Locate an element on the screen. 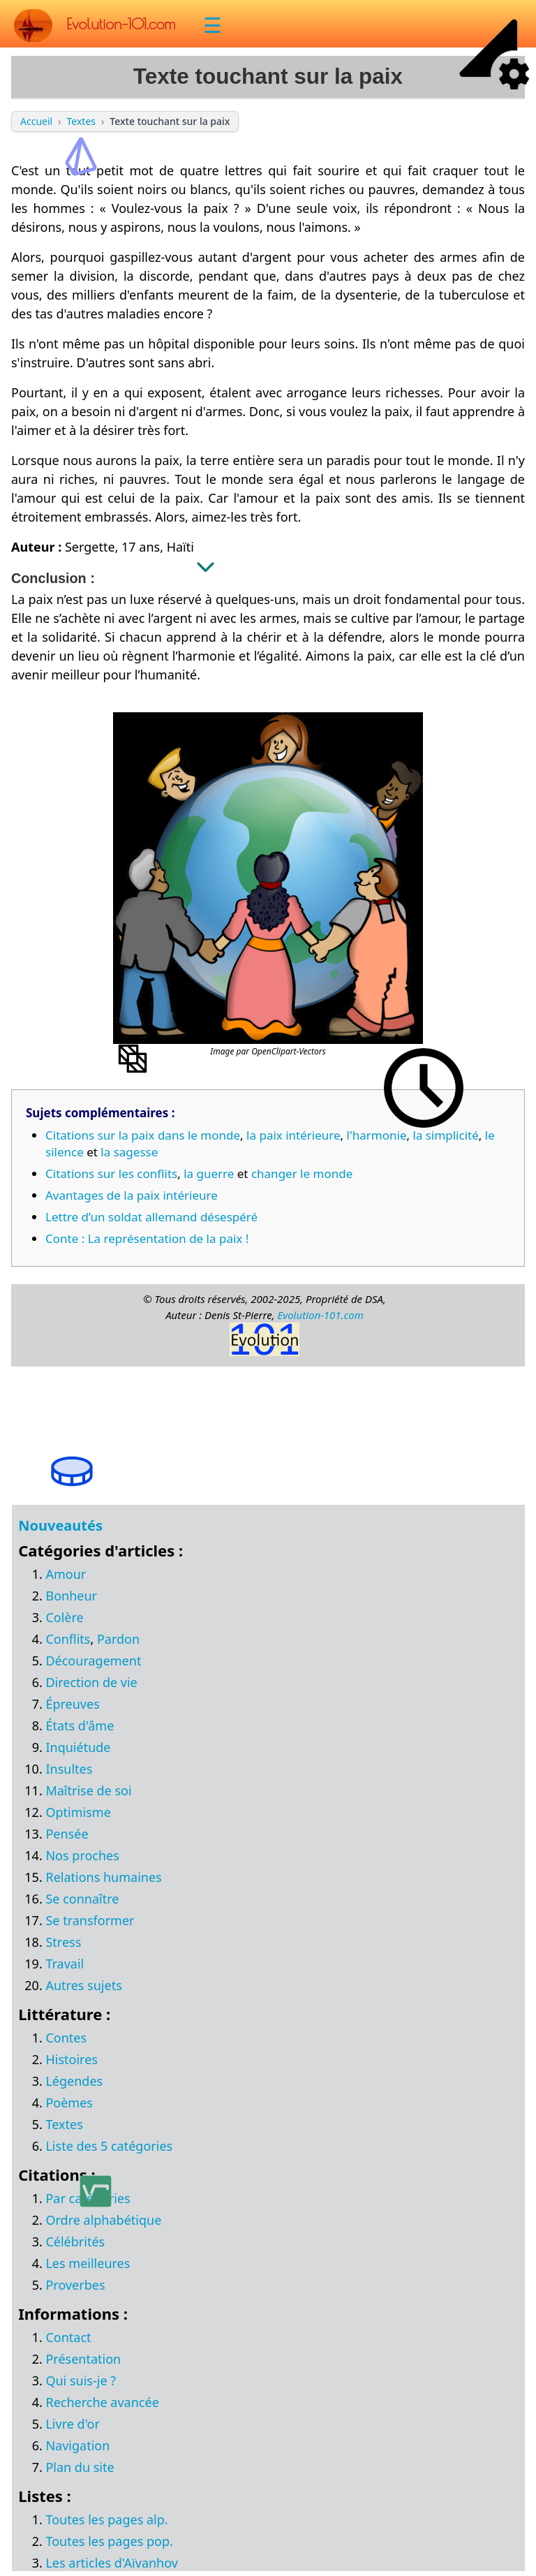 The image size is (536, 2576). view your coin balance or currency is located at coordinates (72, 1471).